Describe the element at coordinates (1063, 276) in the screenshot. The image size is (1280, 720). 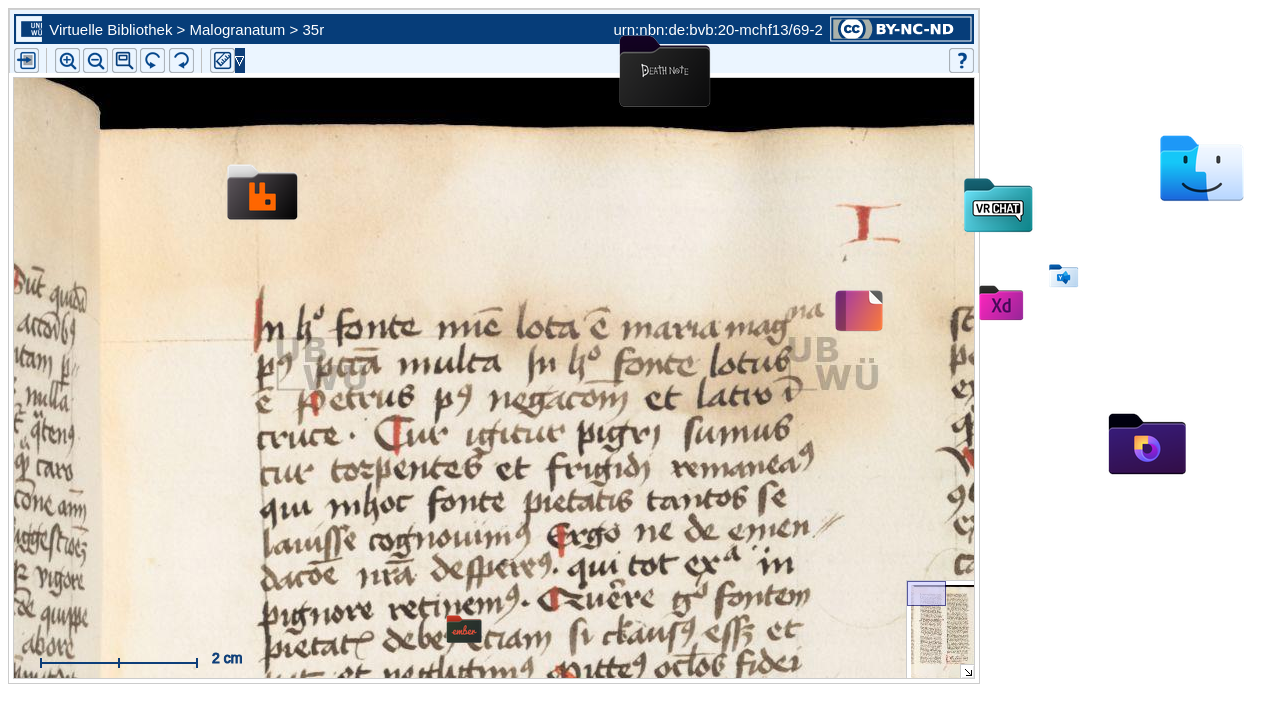
I see `open folder containing Microsoft Yammer files` at that location.